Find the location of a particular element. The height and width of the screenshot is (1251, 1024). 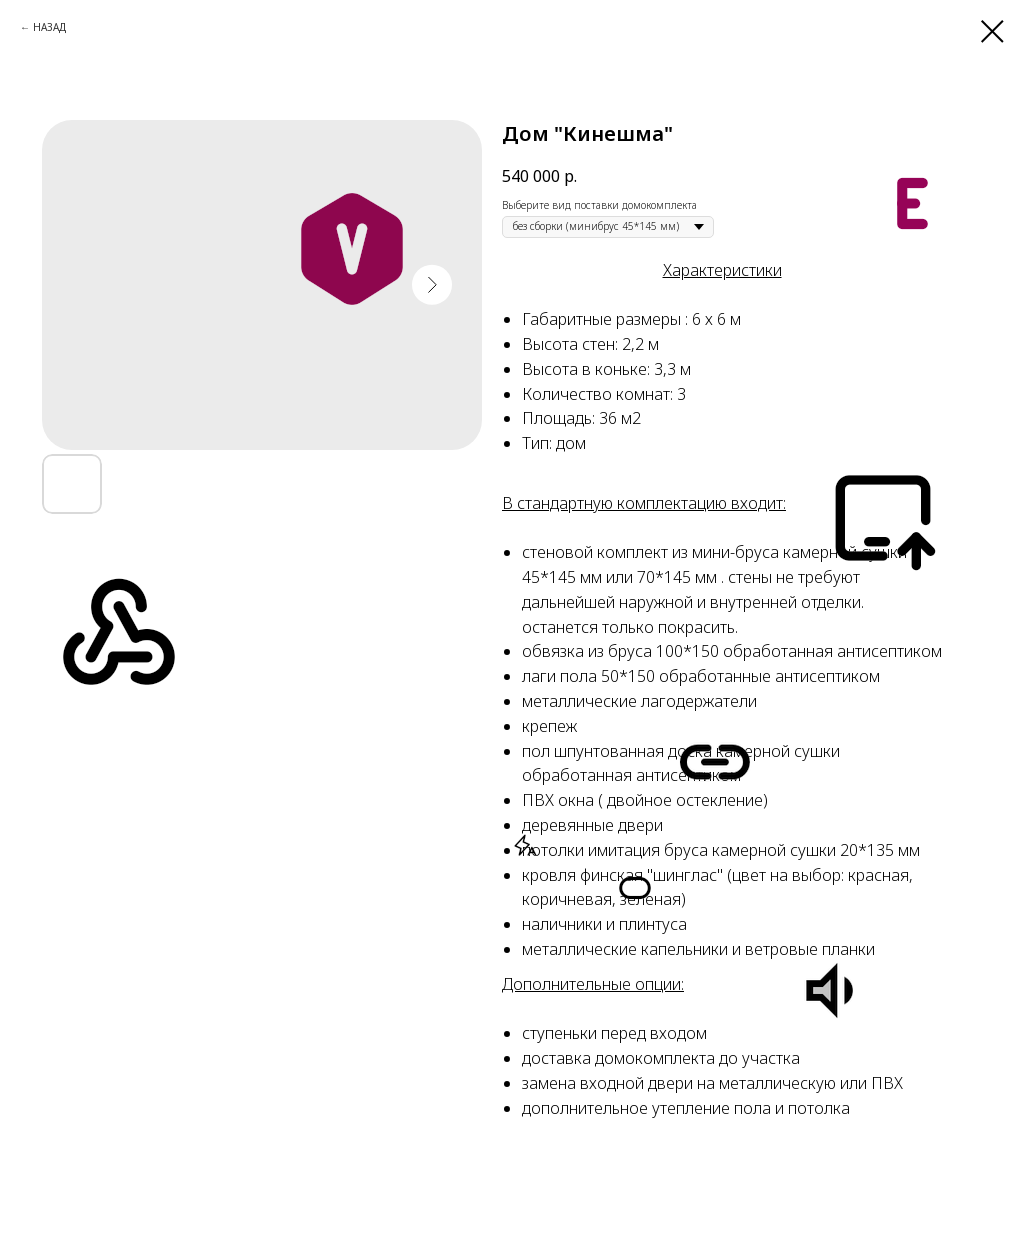

medication or pill tracker is located at coordinates (635, 888).